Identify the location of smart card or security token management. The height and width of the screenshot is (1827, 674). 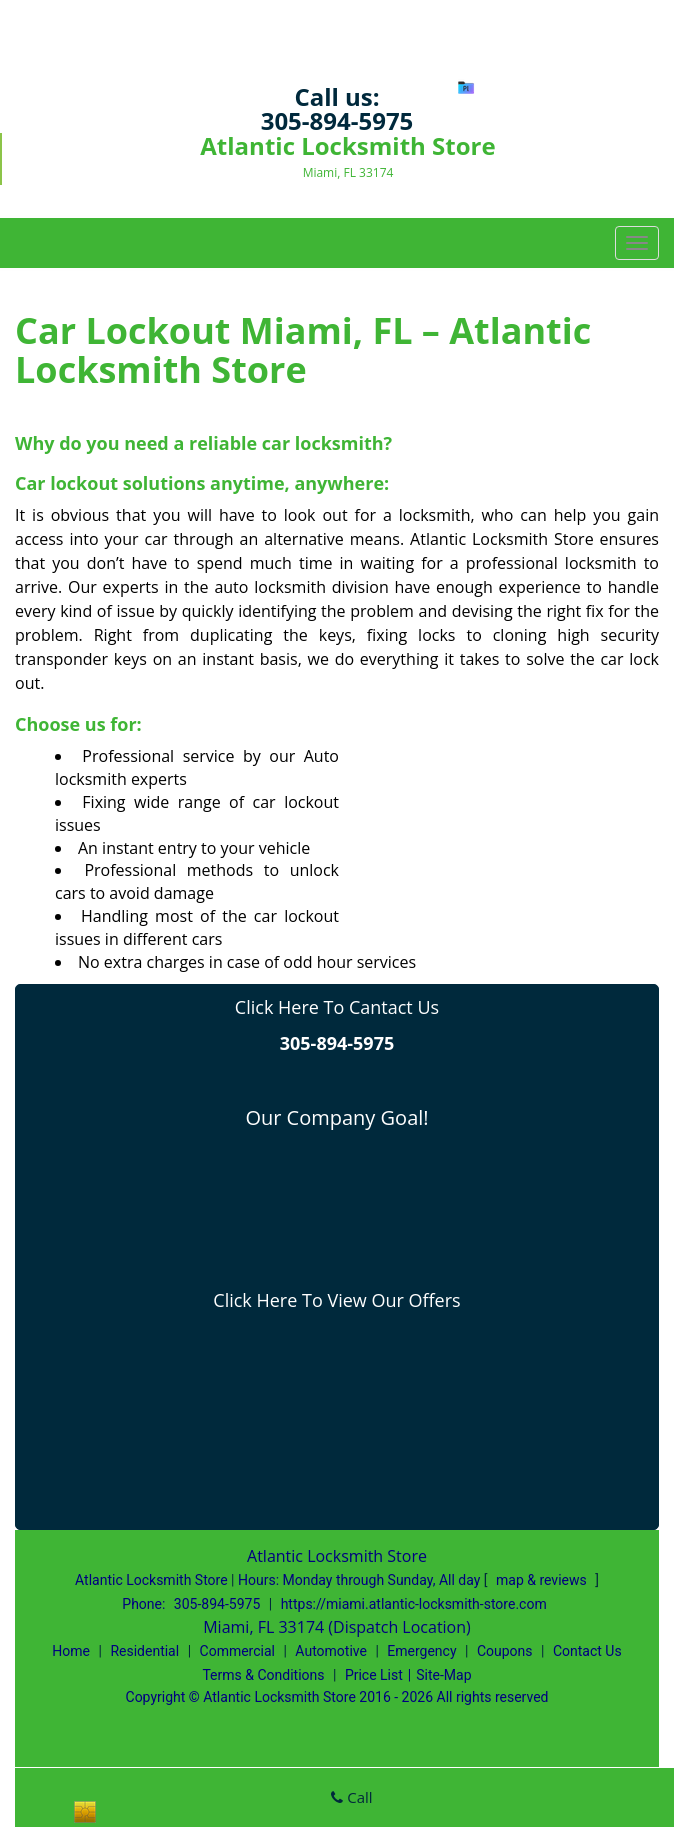
(85, 1812).